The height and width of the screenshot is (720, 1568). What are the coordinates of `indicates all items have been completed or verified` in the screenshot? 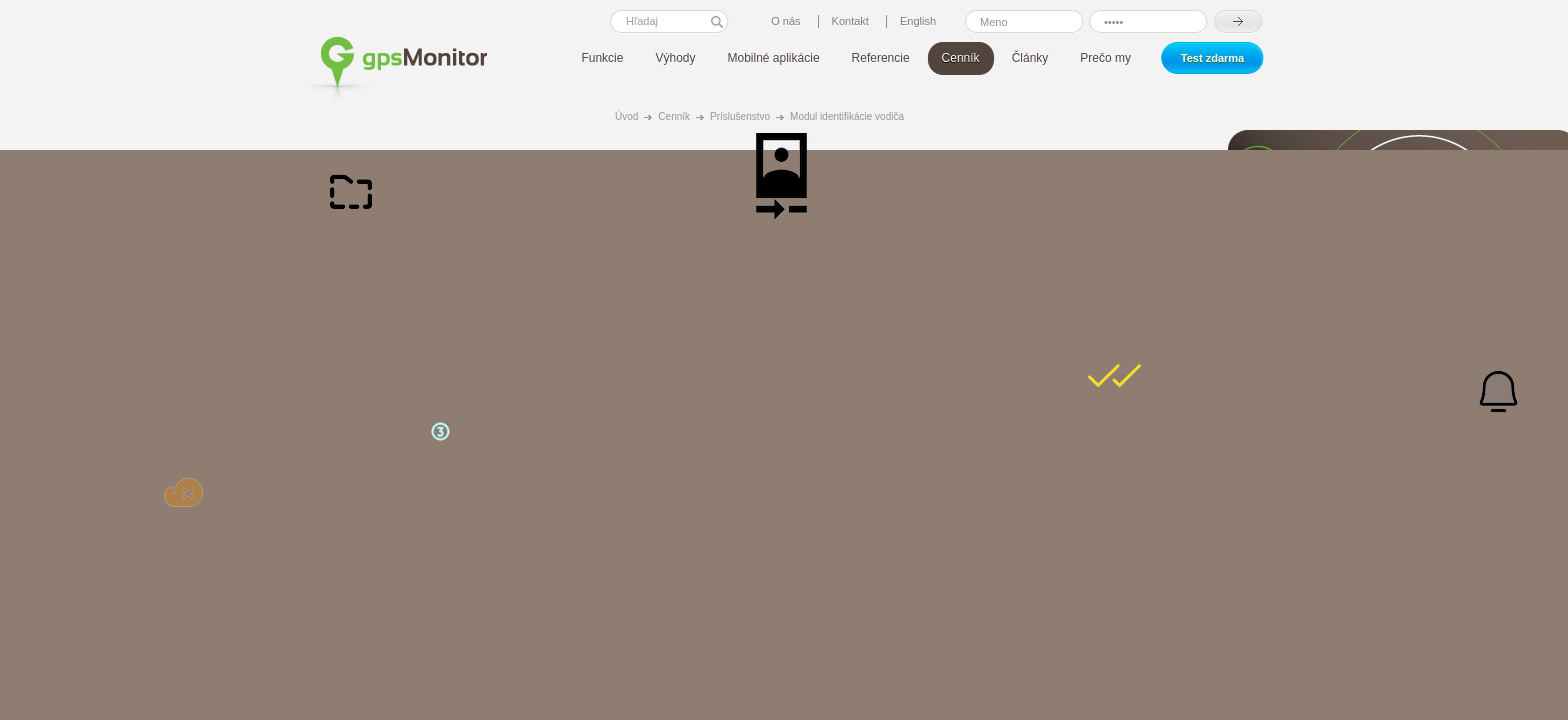 It's located at (1114, 376).